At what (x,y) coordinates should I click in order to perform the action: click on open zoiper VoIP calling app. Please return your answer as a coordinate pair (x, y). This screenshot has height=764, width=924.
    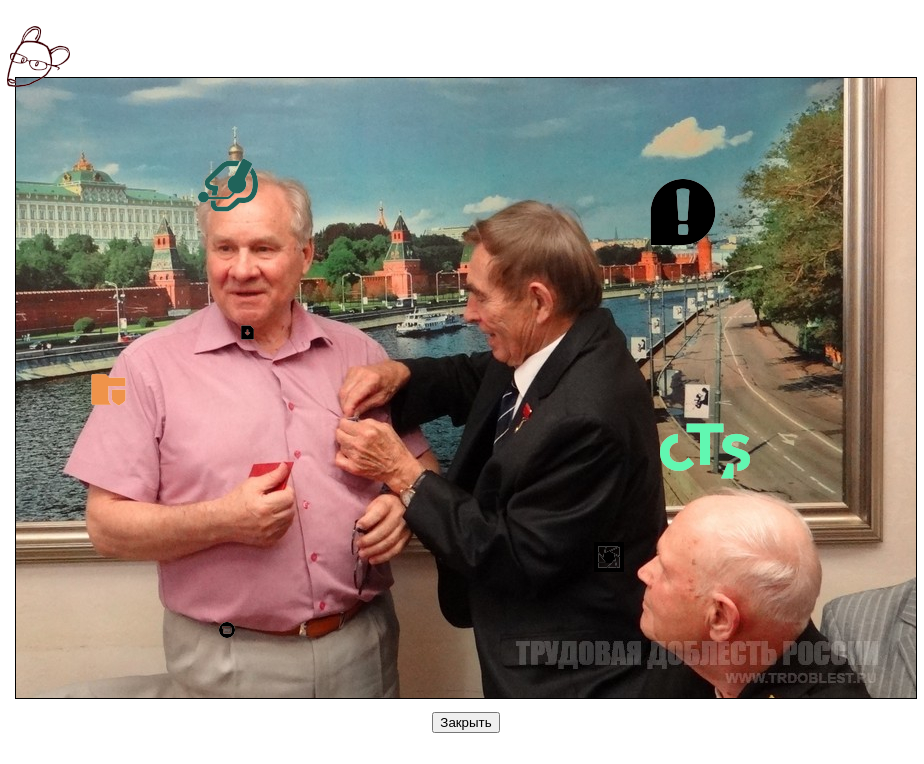
    Looking at the image, I should click on (228, 185).